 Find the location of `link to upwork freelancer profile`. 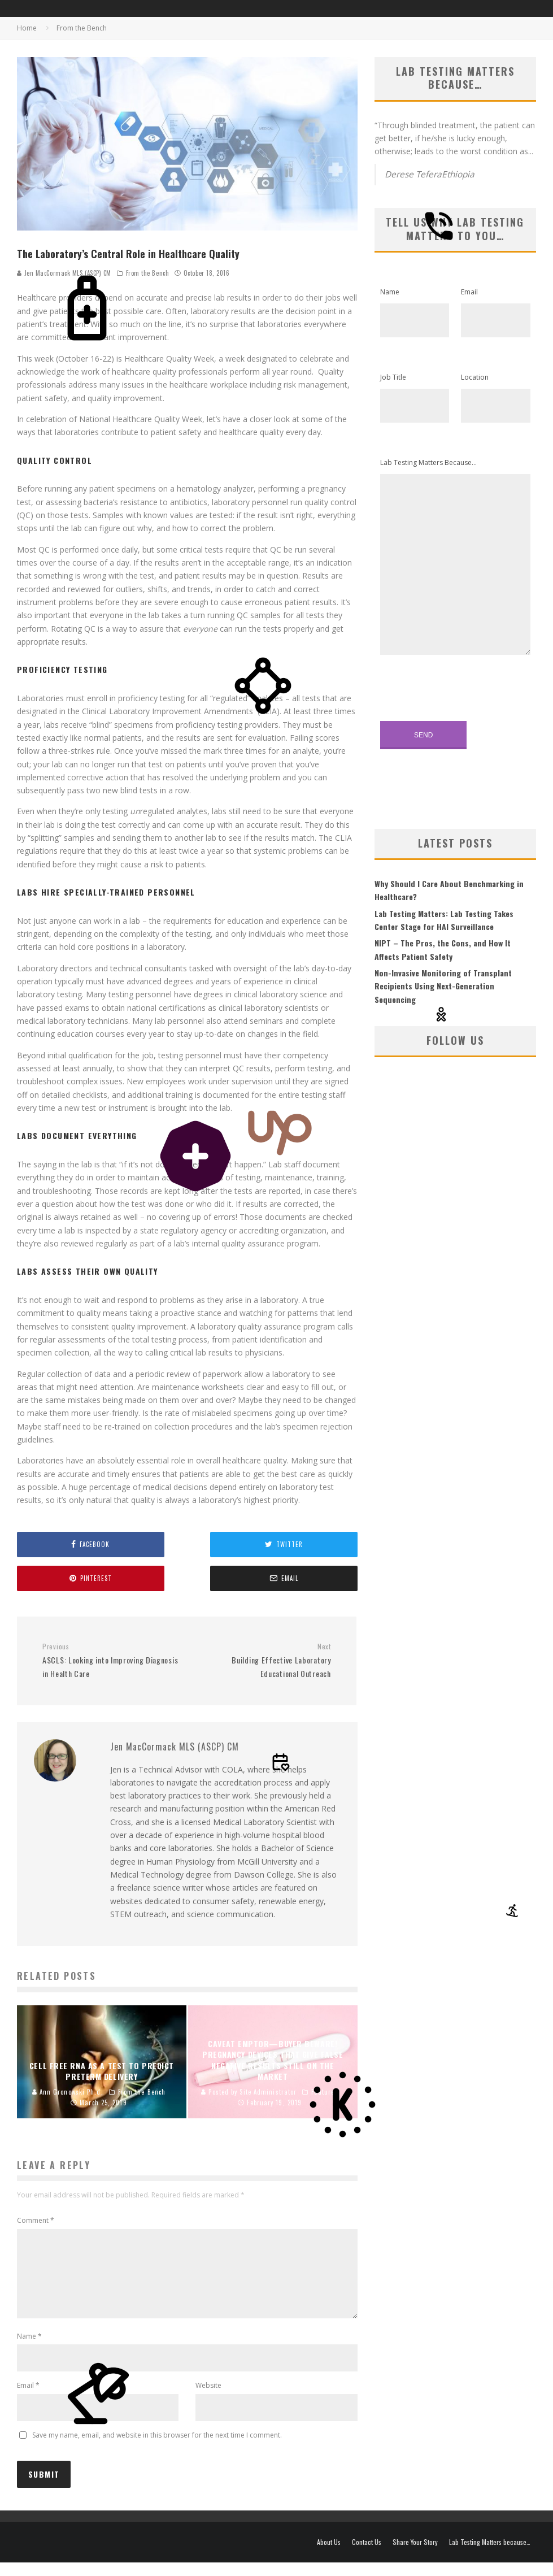

link to upwork freelancer profile is located at coordinates (280, 1130).